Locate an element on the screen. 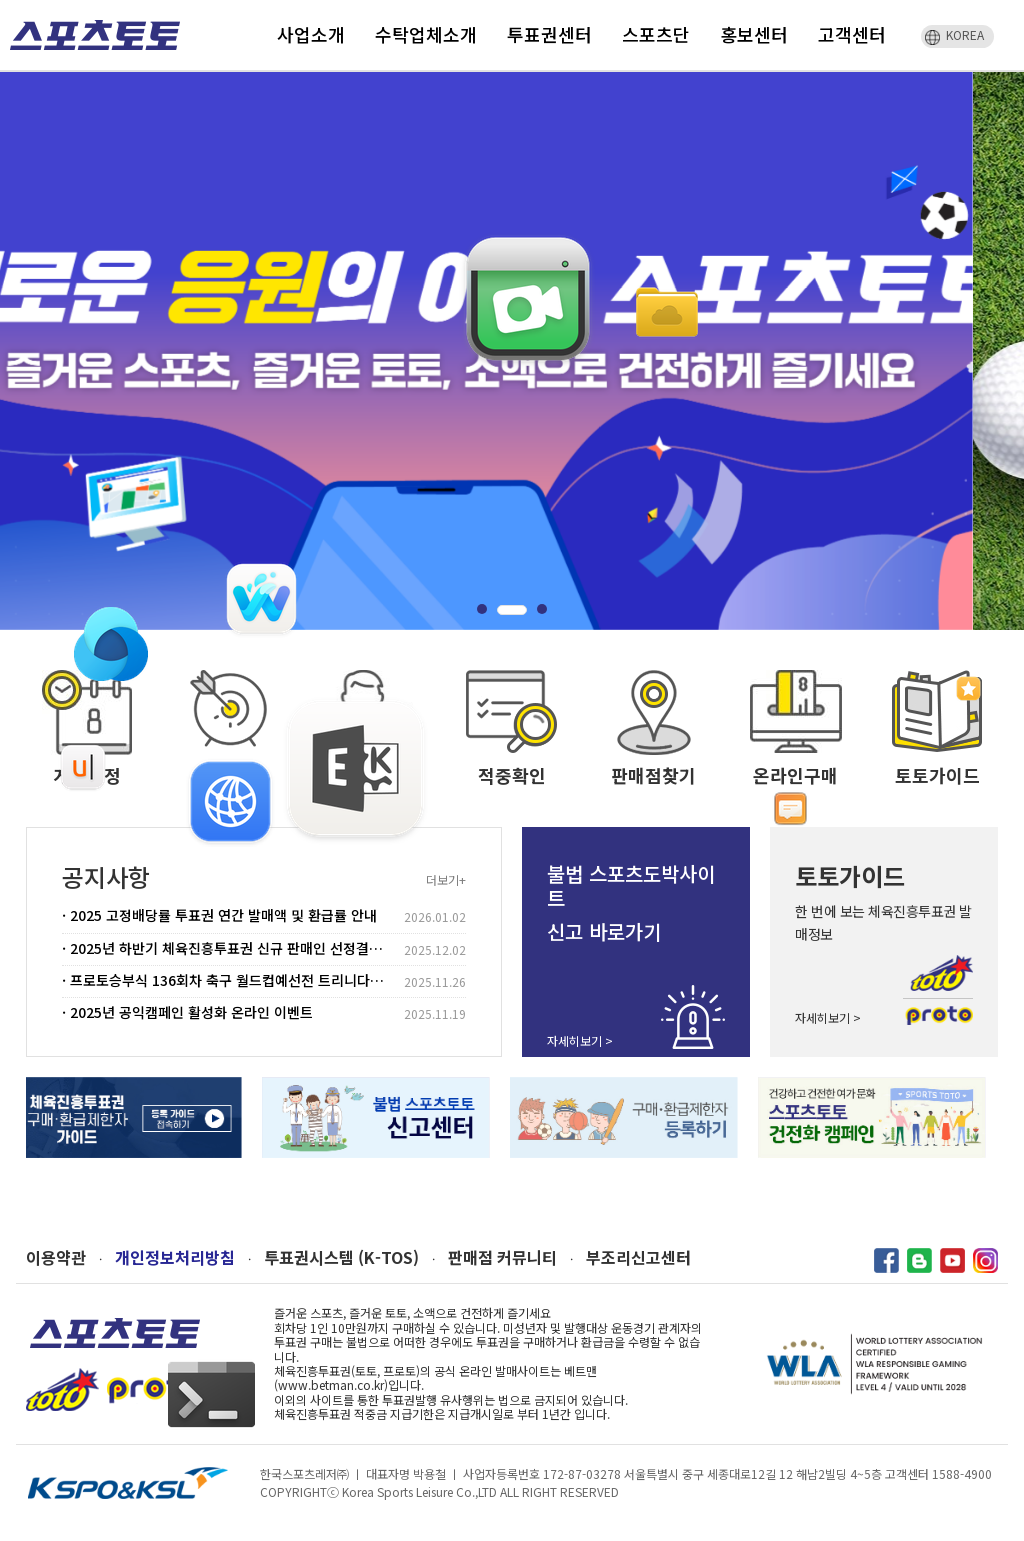  open green recorder app for screen recording is located at coordinates (528, 299).